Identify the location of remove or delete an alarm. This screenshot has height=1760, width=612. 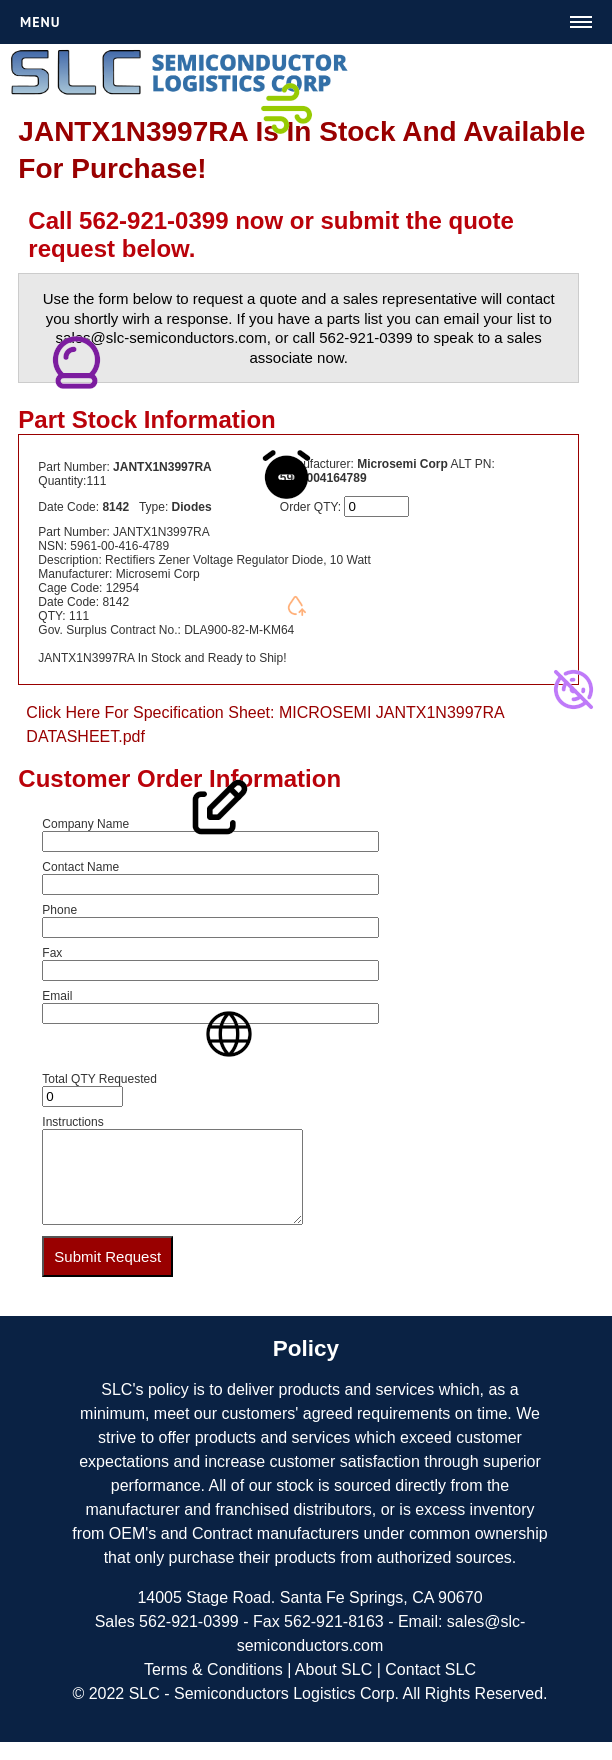
(286, 474).